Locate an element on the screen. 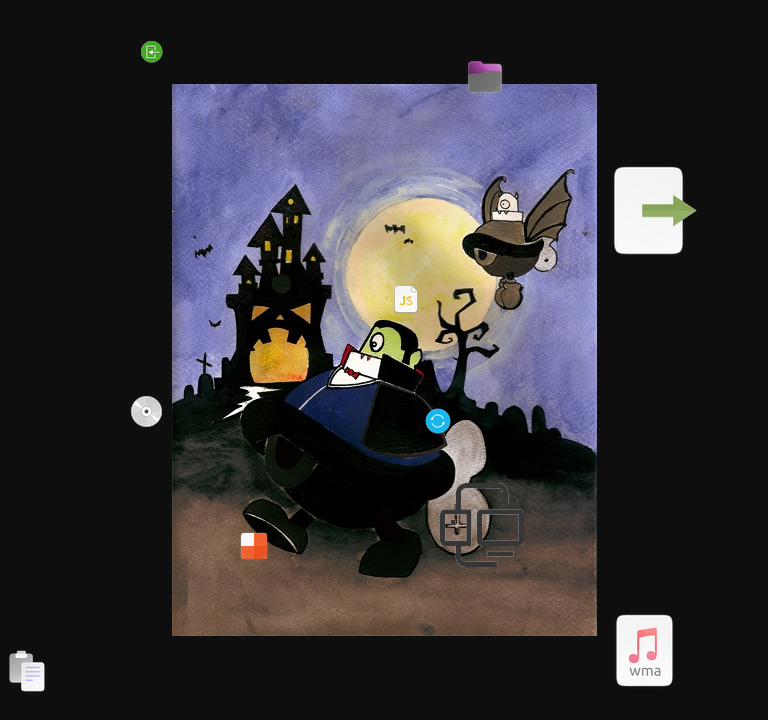 Image resolution: width=768 pixels, height=720 pixels. indicates a javascript source file is located at coordinates (406, 299).